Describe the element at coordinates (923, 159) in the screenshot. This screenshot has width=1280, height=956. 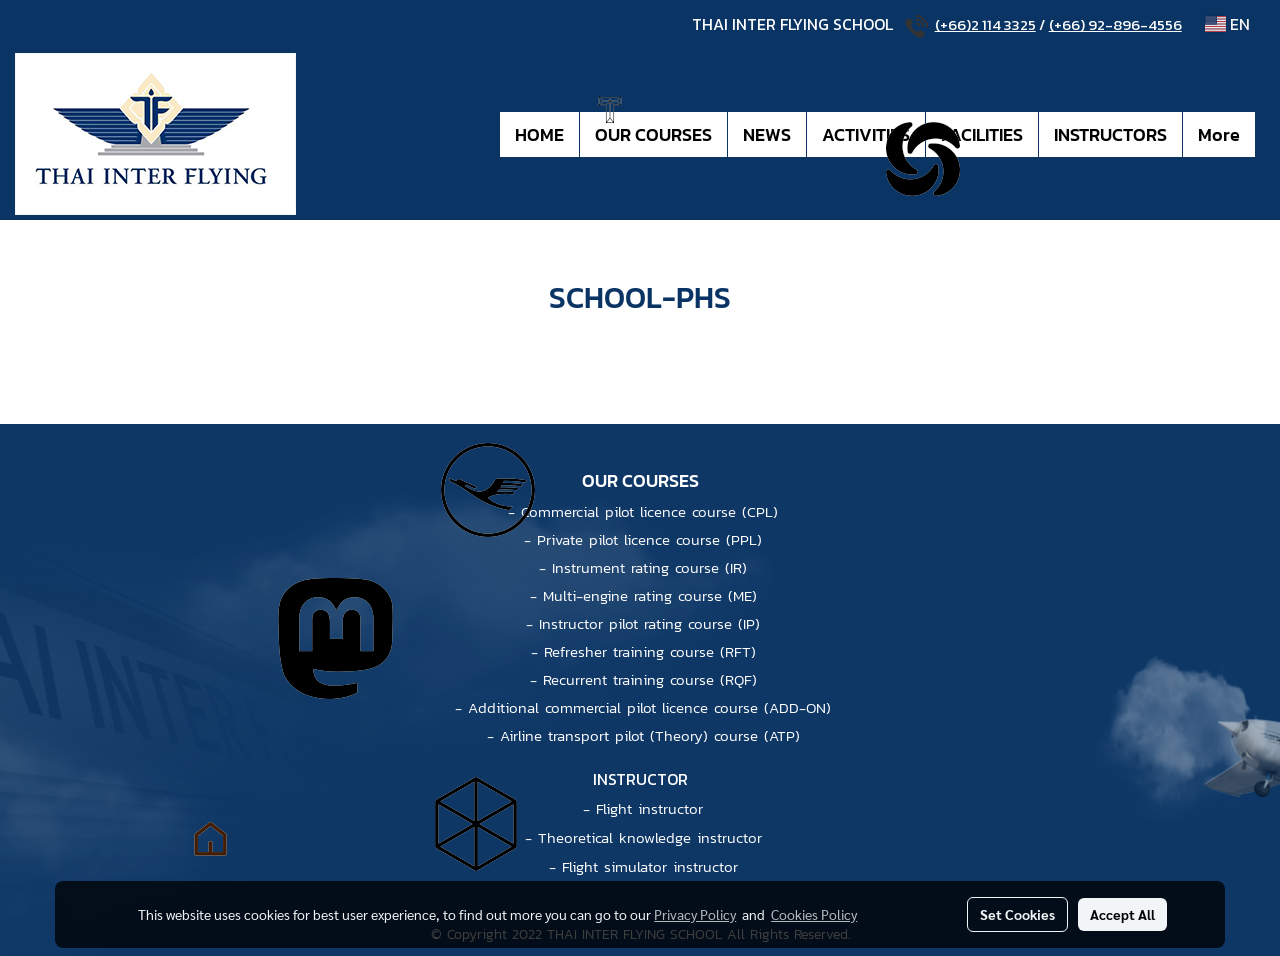
I see `open the sololearn app` at that location.